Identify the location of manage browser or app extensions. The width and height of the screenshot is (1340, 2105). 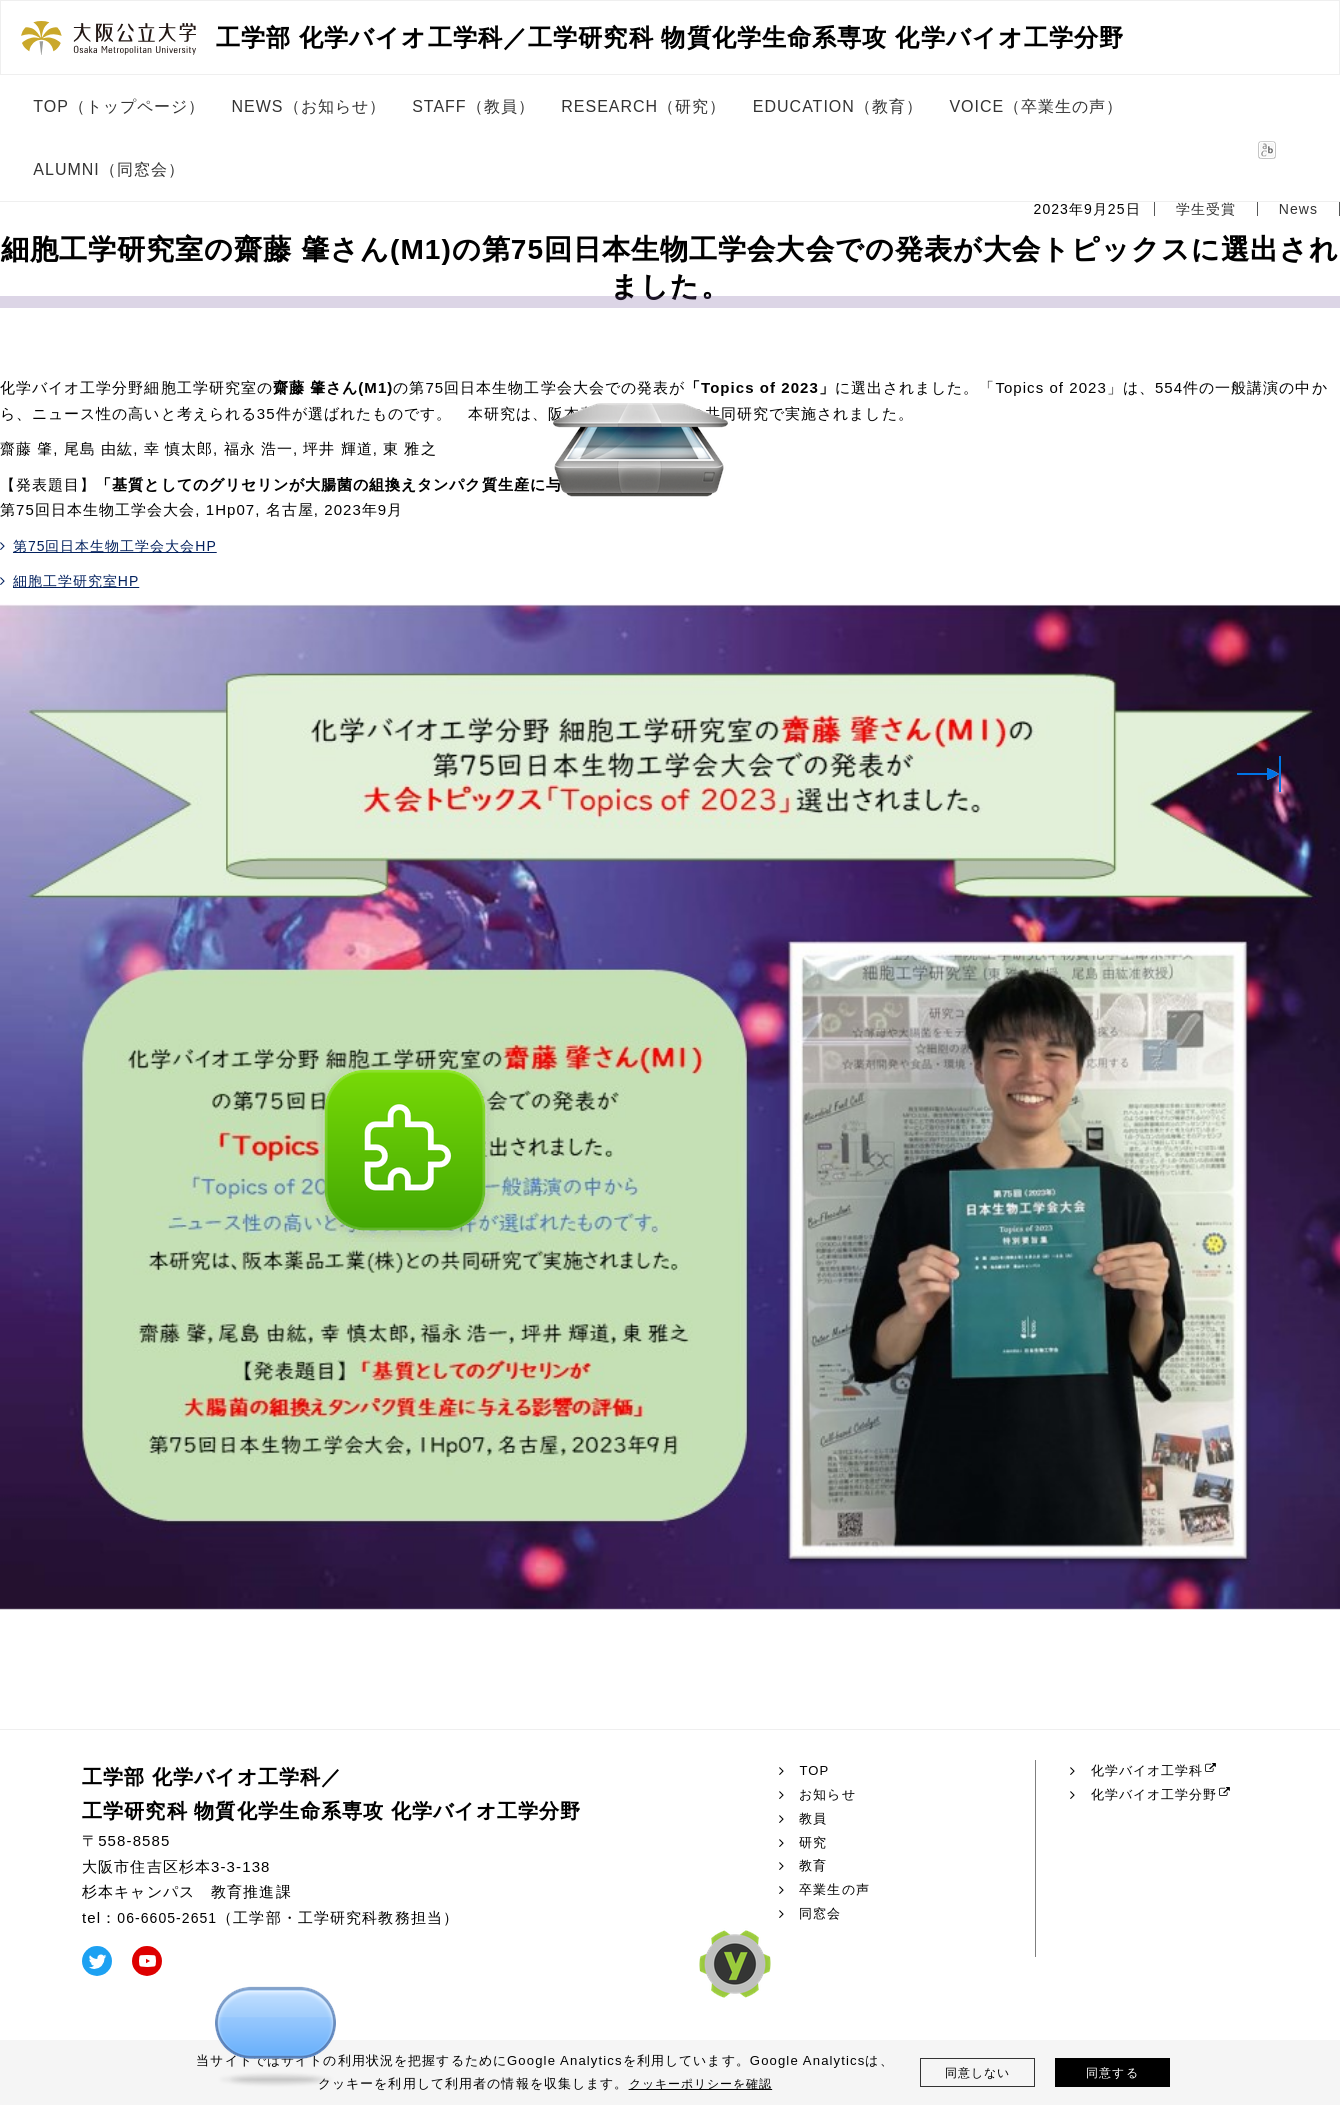
(405, 1153).